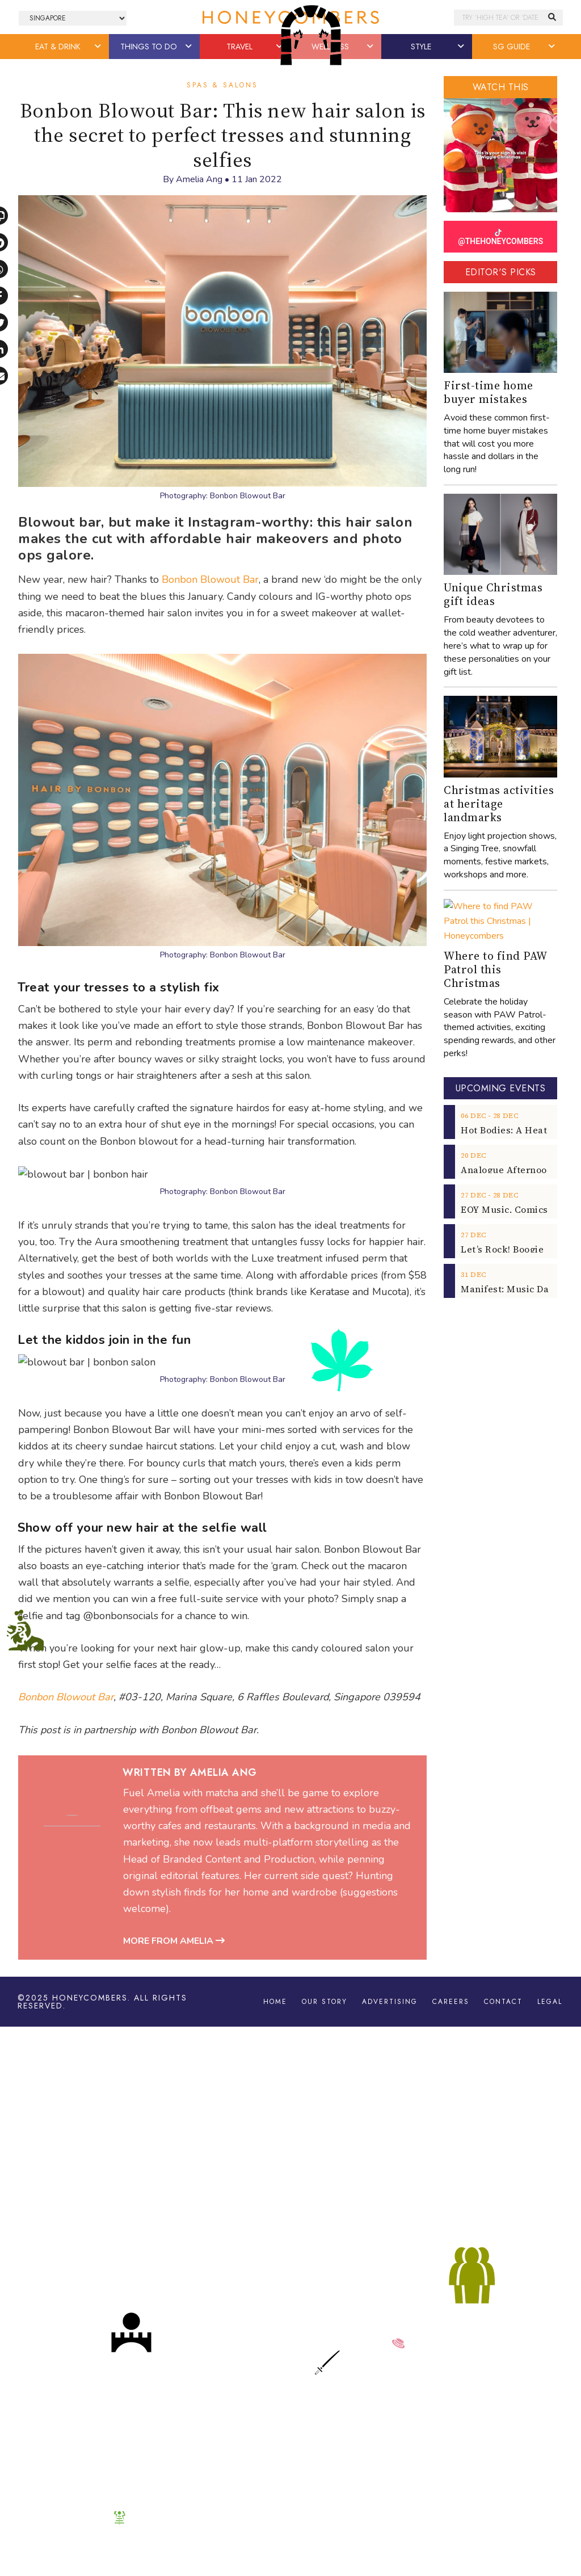 Image resolution: width=581 pixels, height=2576 pixels. What do you see at coordinates (23, 1630) in the screenshot?
I see `strength tarot card icon` at bounding box center [23, 1630].